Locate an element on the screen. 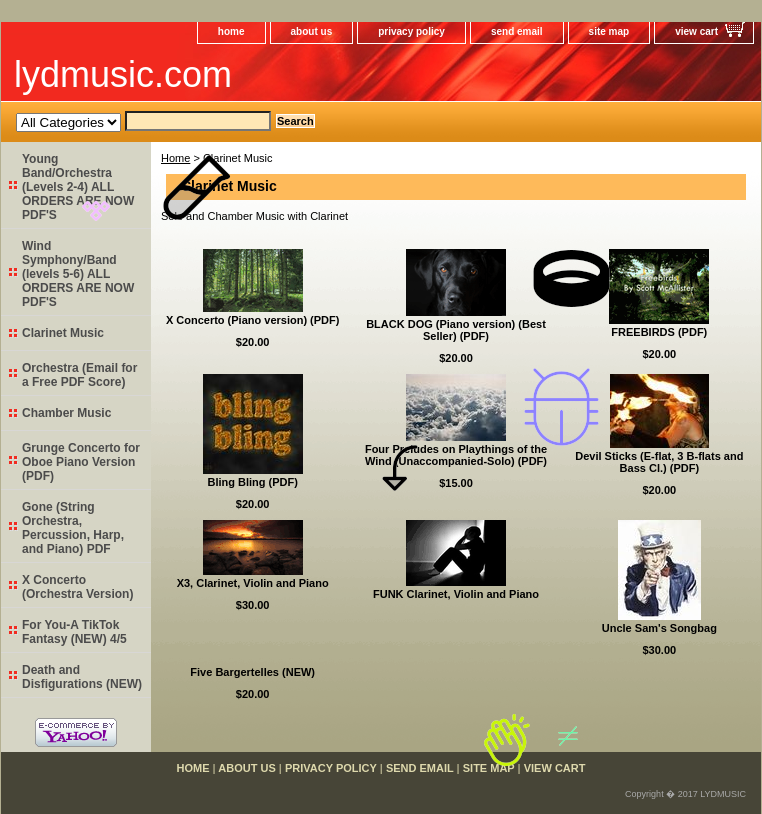 The height and width of the screenshot is (814, 762). access lab or experimental features is located at coordinates (195, 187).